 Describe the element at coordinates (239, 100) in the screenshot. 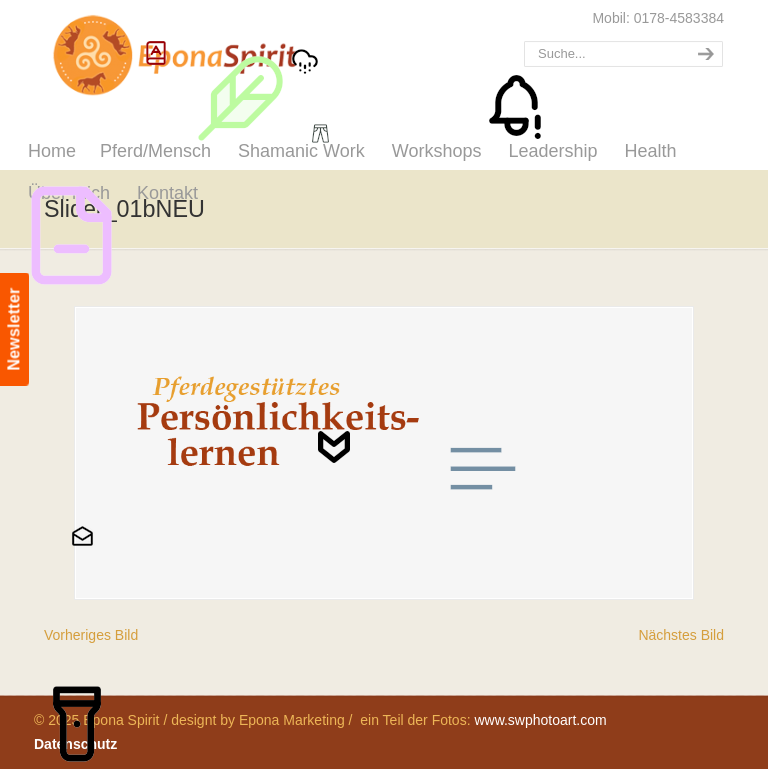

I see `compose a new message or note` at that location.